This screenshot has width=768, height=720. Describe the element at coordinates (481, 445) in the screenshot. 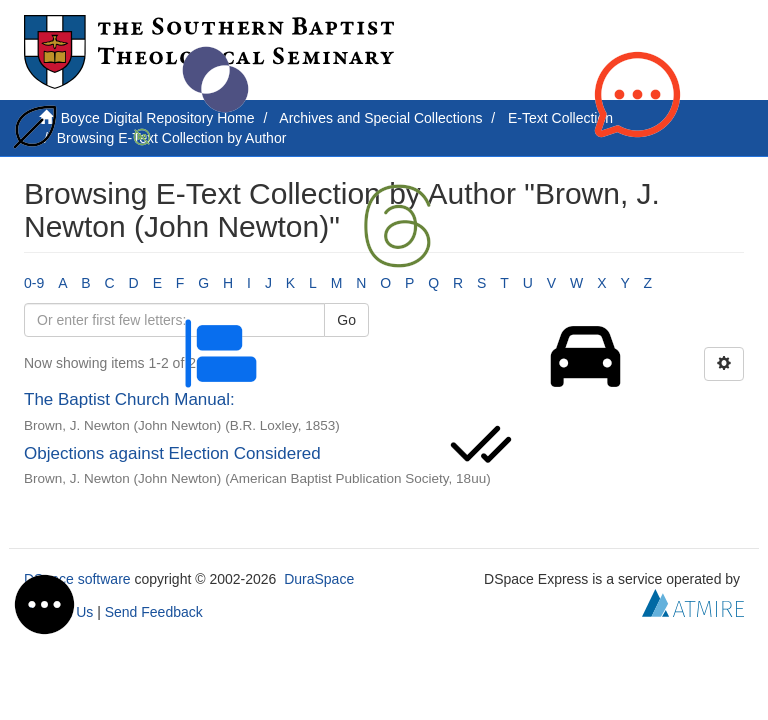

I see `message has been read or seen` at that location.